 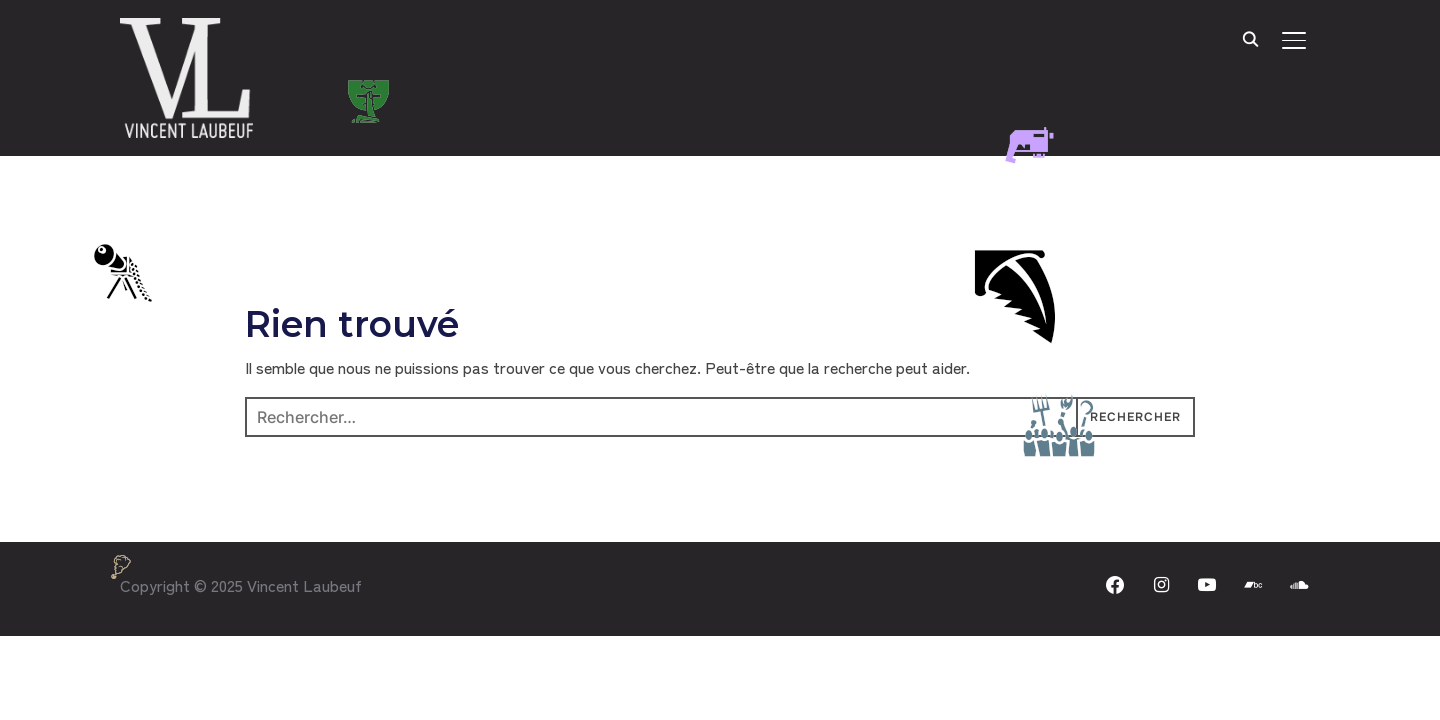 What do you see at coordinates (123, 273) in the screenshot?
I see `select machine gun weapon in game` at bounding box center [123, 273].